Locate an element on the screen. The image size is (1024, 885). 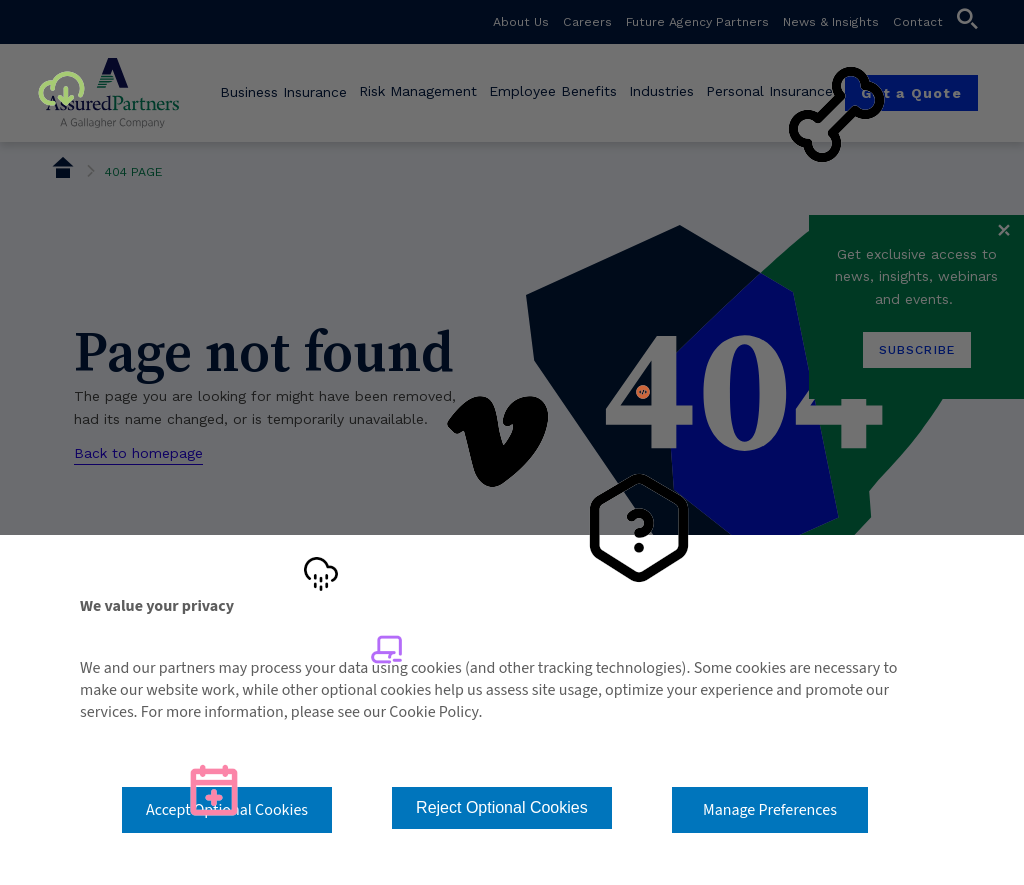
access code editor or development tools is located at coordinates (643, 392).